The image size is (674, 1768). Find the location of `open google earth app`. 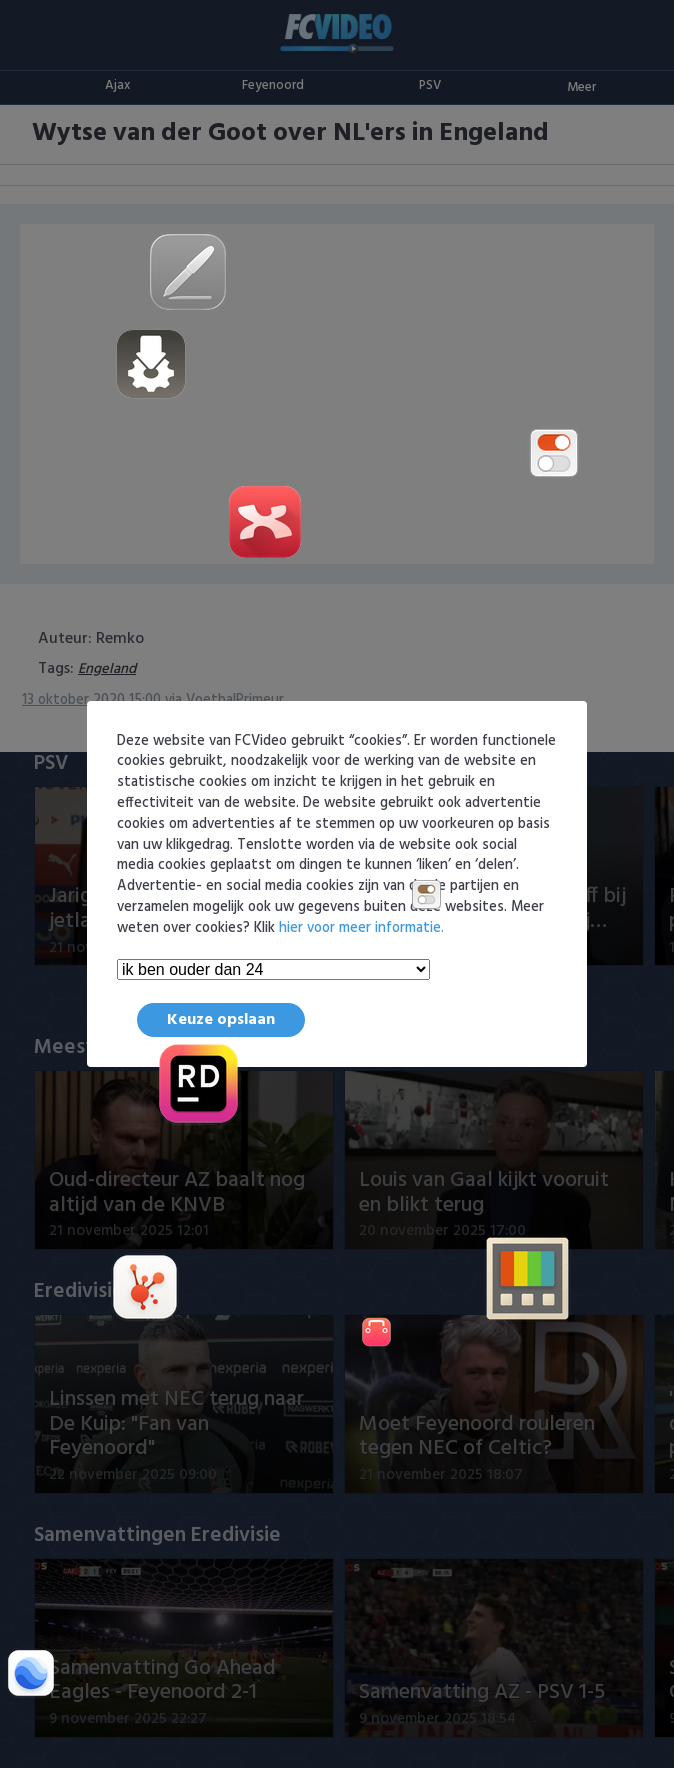

open google earth app is located at coordinates (31, 1673).